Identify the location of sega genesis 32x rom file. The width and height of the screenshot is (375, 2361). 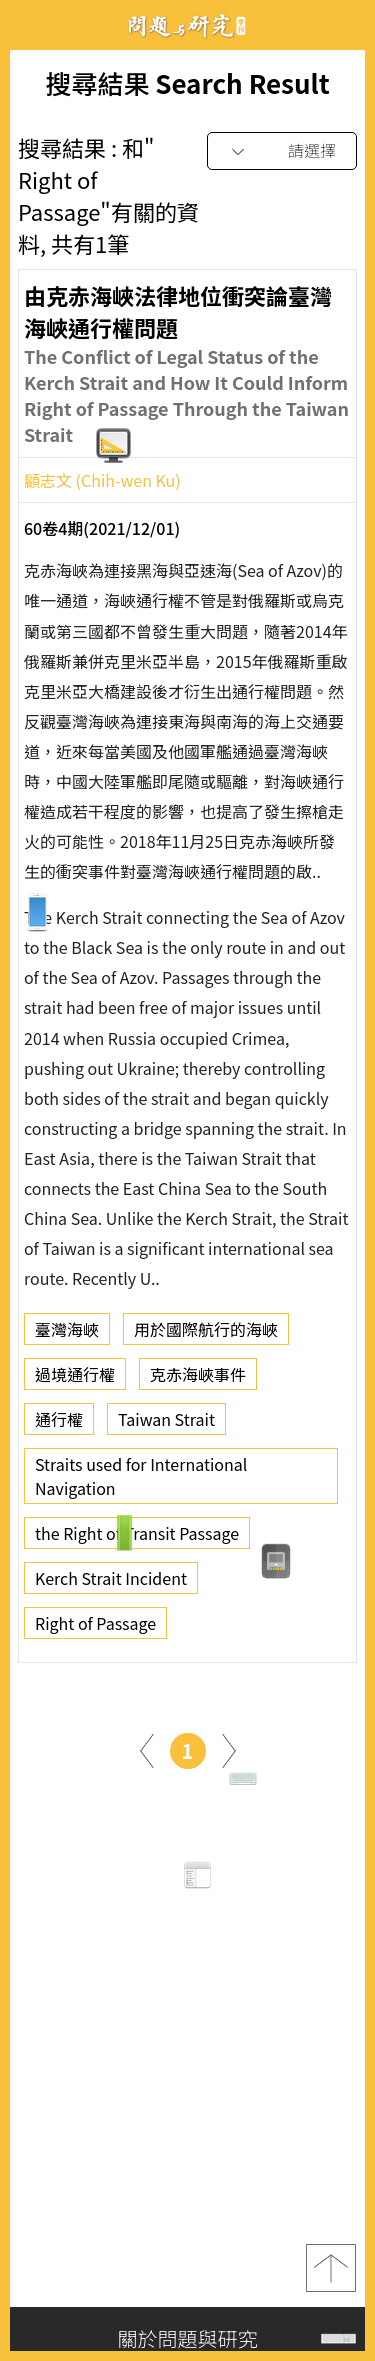
(276, 1561).